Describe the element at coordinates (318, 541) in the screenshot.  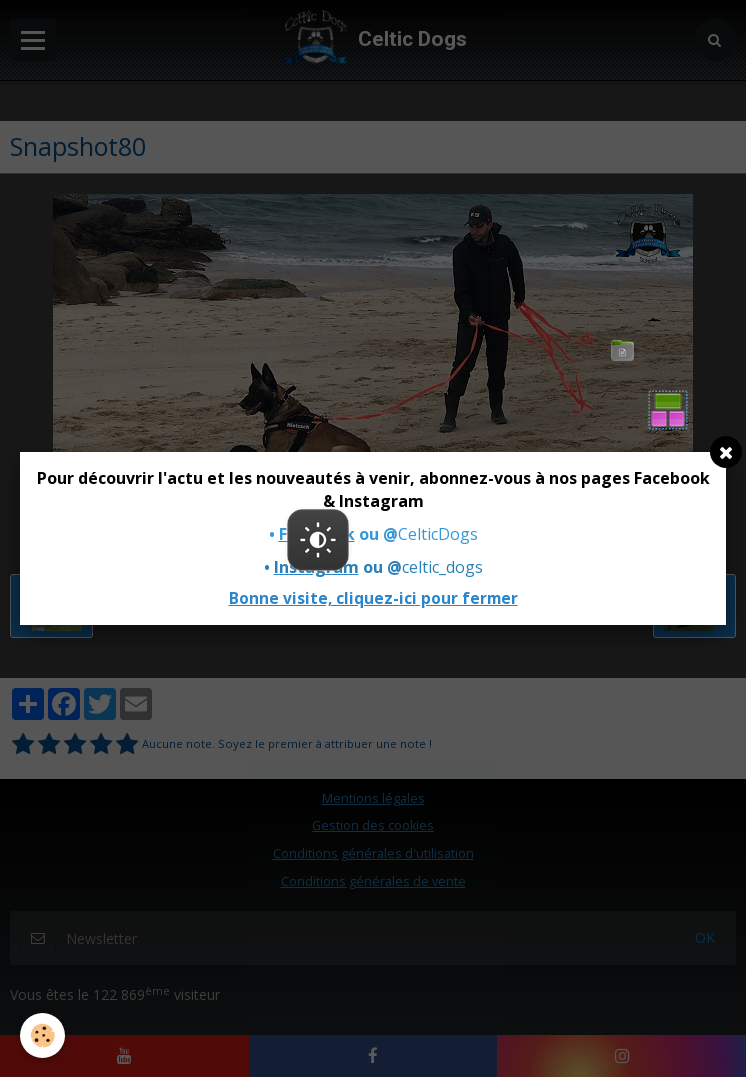
I see `toggle night light or night shift mode` at that location.